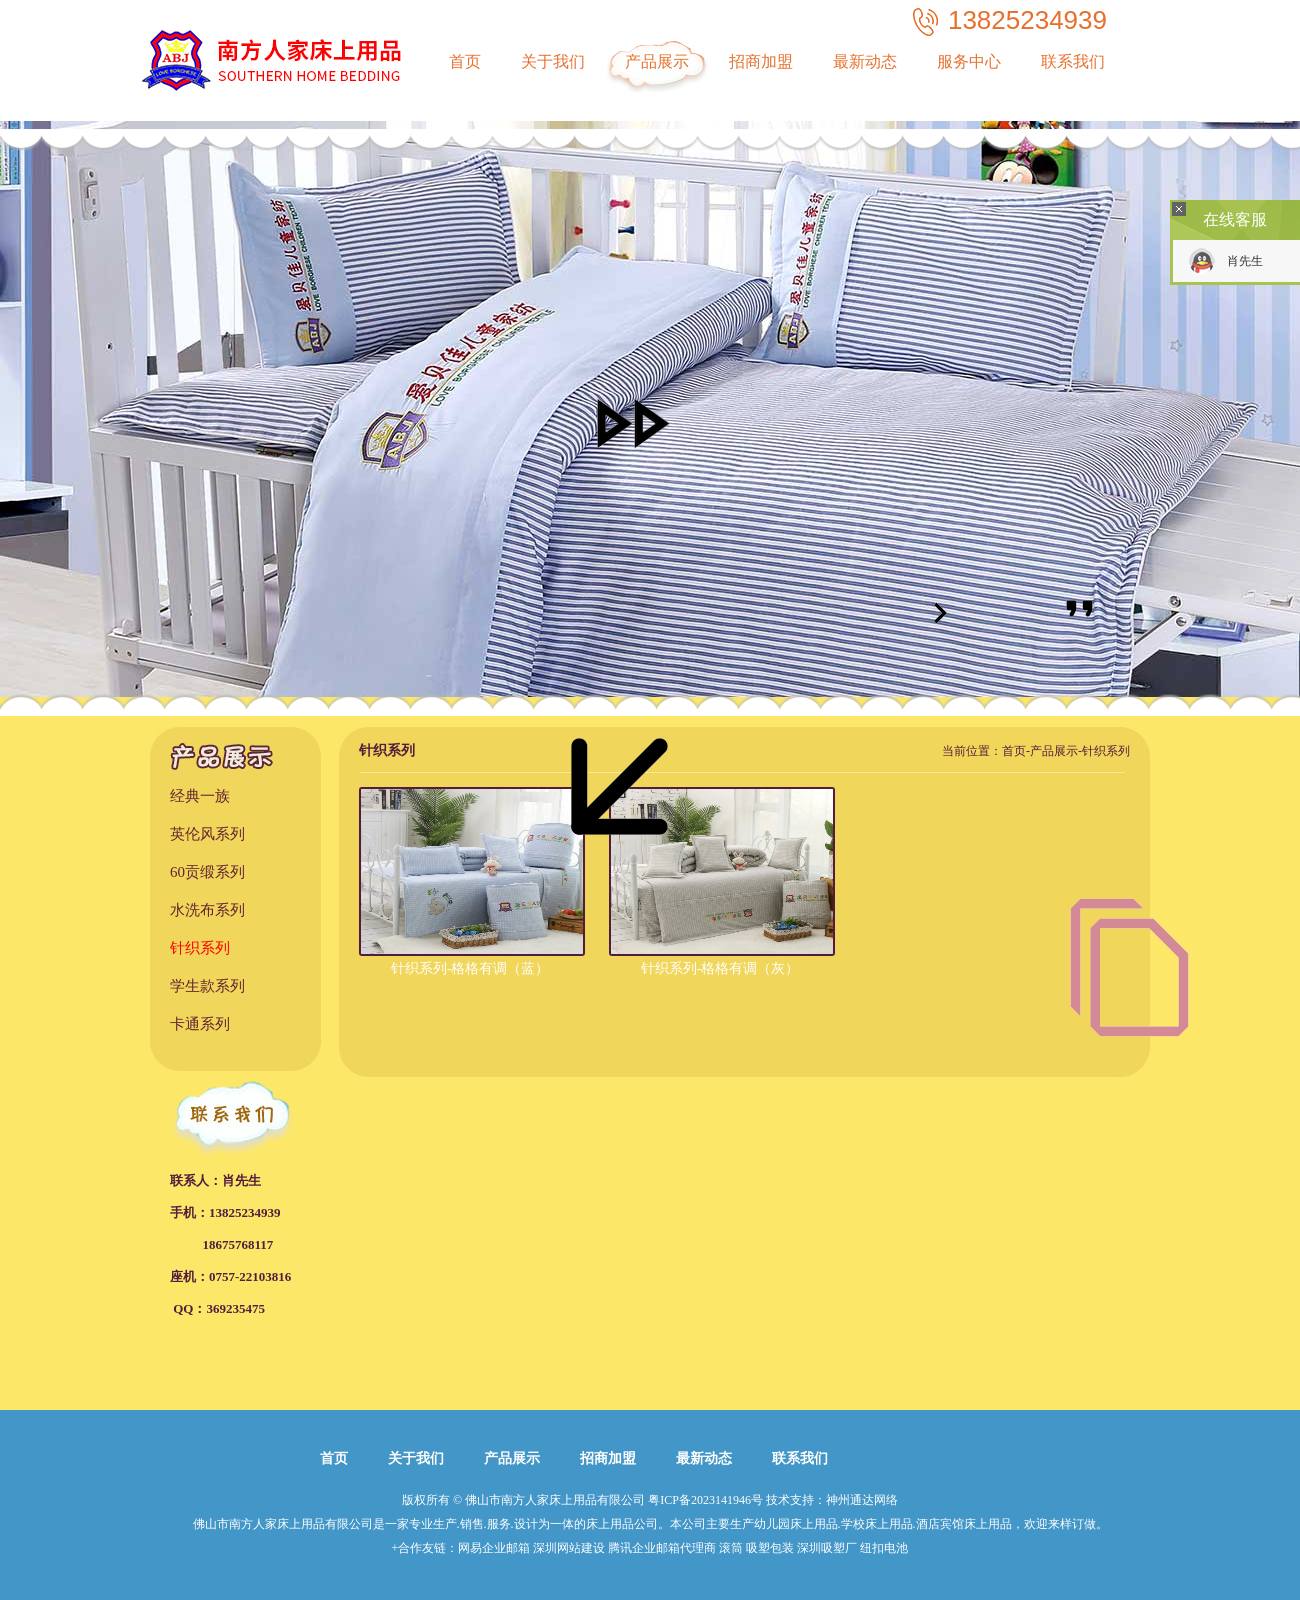 This screenshot has width=1300, height=1600. Describe the element at coordinates (1079, 608) in the screenshot. I see `insert a block quote` at that location.